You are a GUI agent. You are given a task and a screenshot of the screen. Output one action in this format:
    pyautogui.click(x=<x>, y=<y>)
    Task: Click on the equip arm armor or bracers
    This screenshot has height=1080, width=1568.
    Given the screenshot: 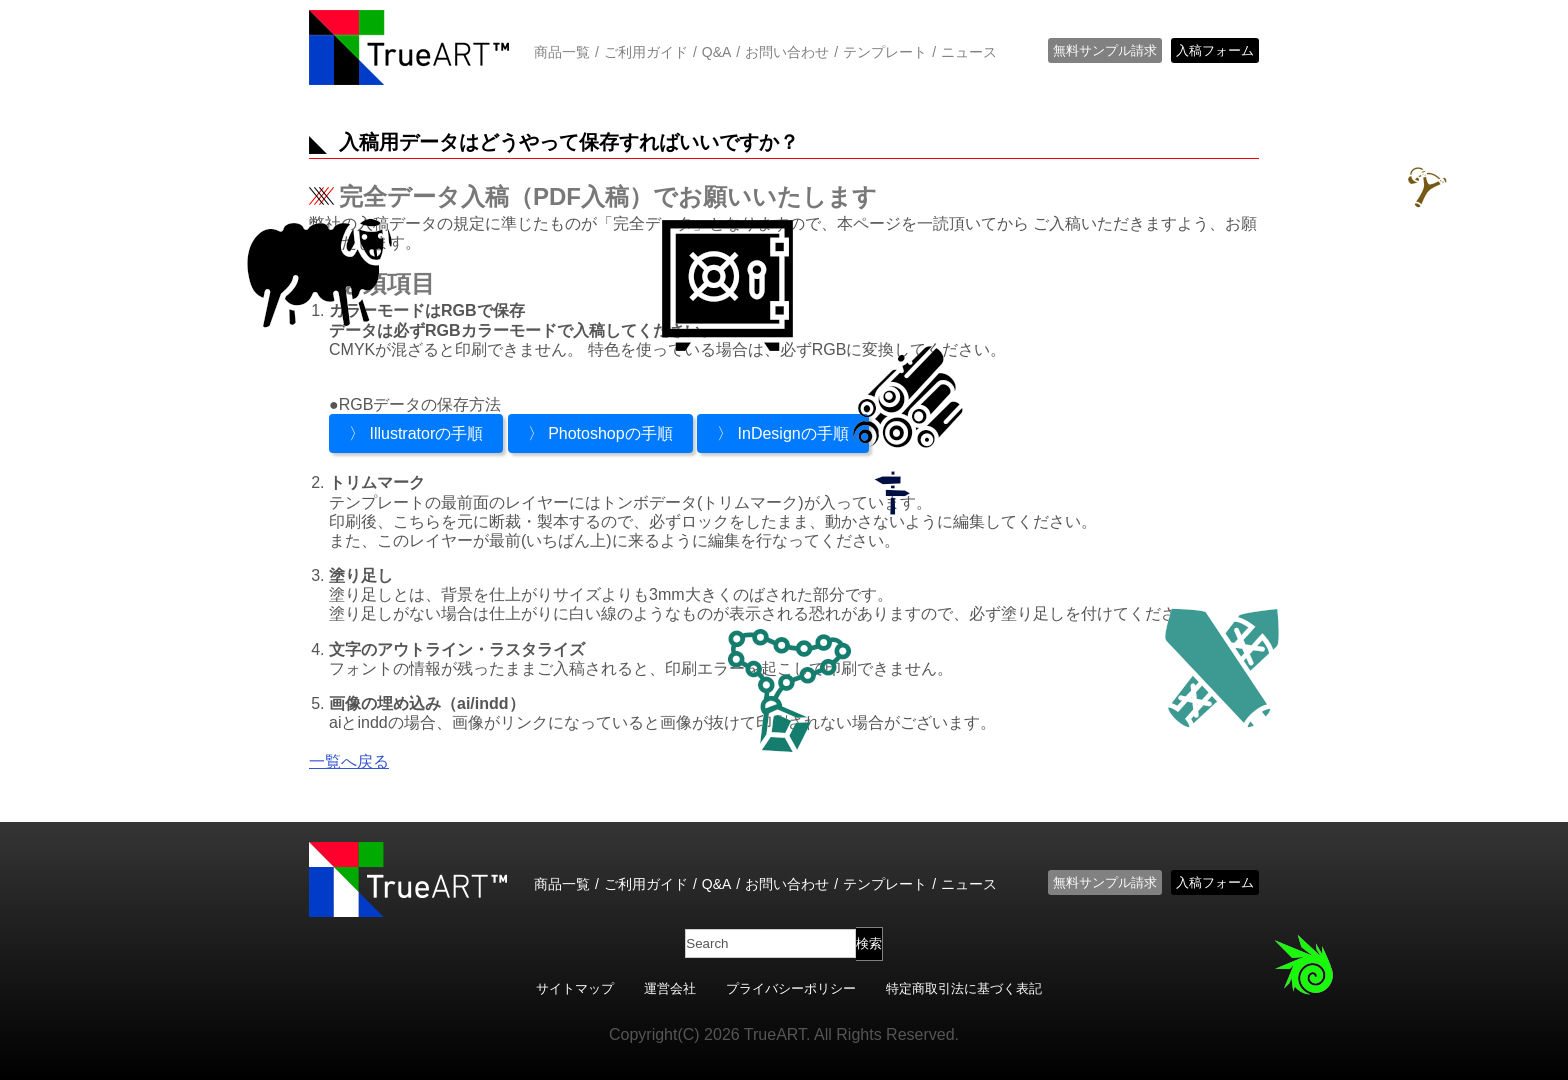 What is the action you would take?
    pyautogui.click(x=1222, y=668)
    